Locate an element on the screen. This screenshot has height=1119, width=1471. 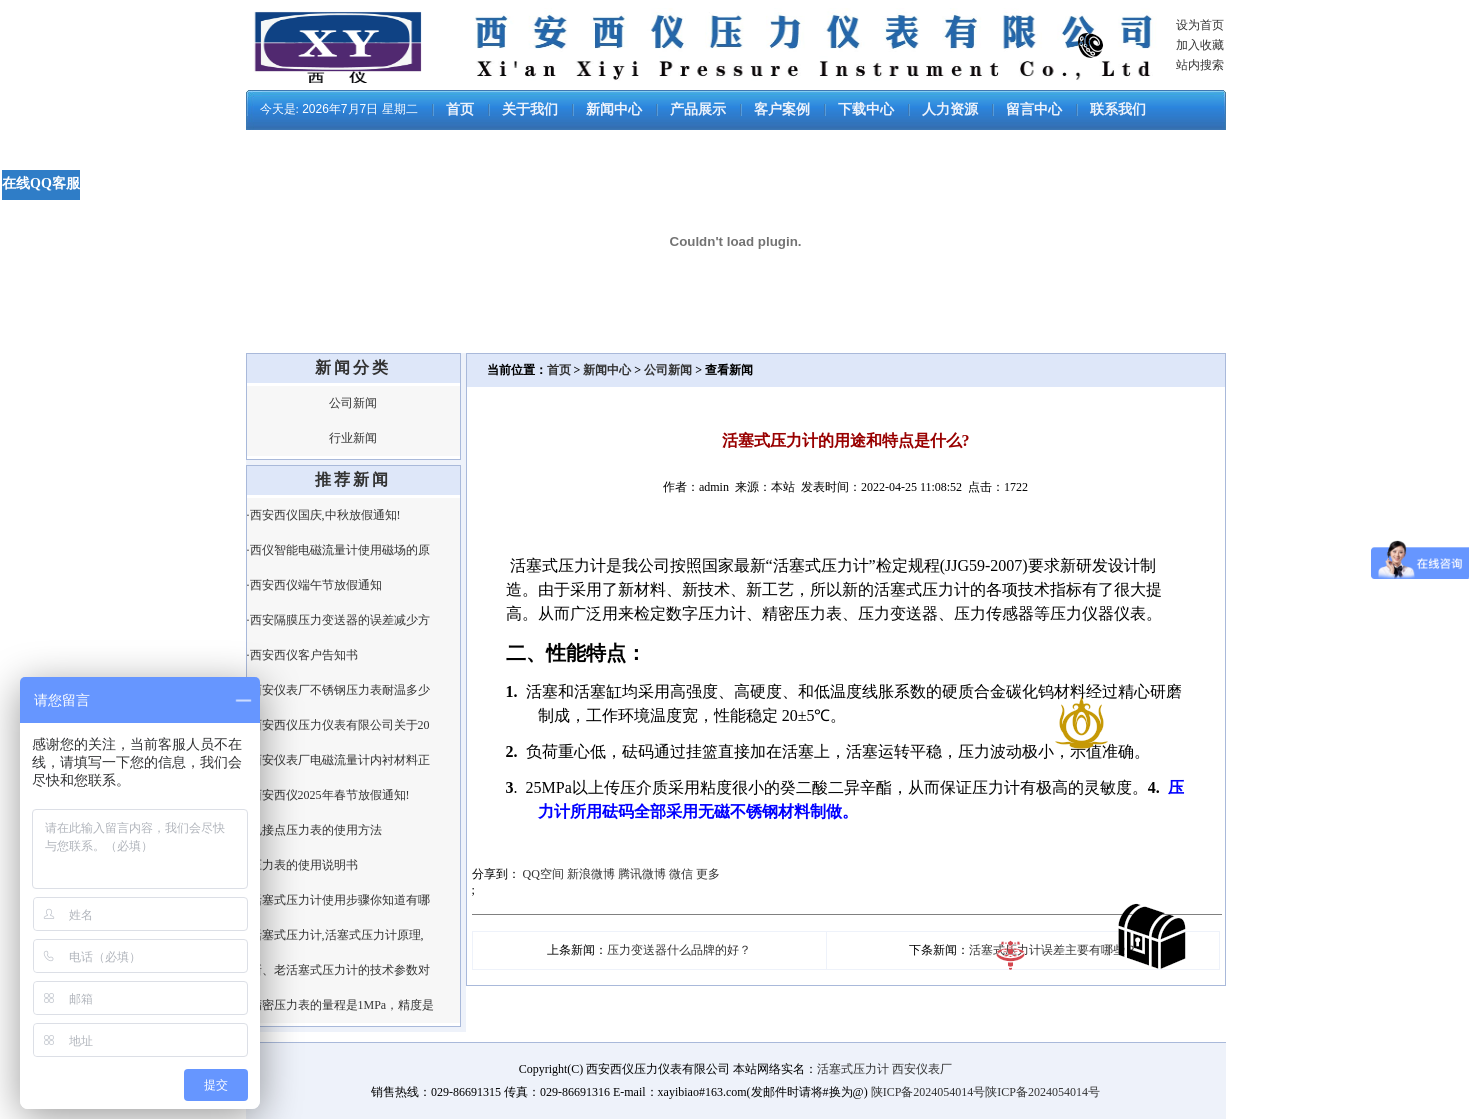
decorative shell item in a crafting game is located at coordinates (1090, 45).